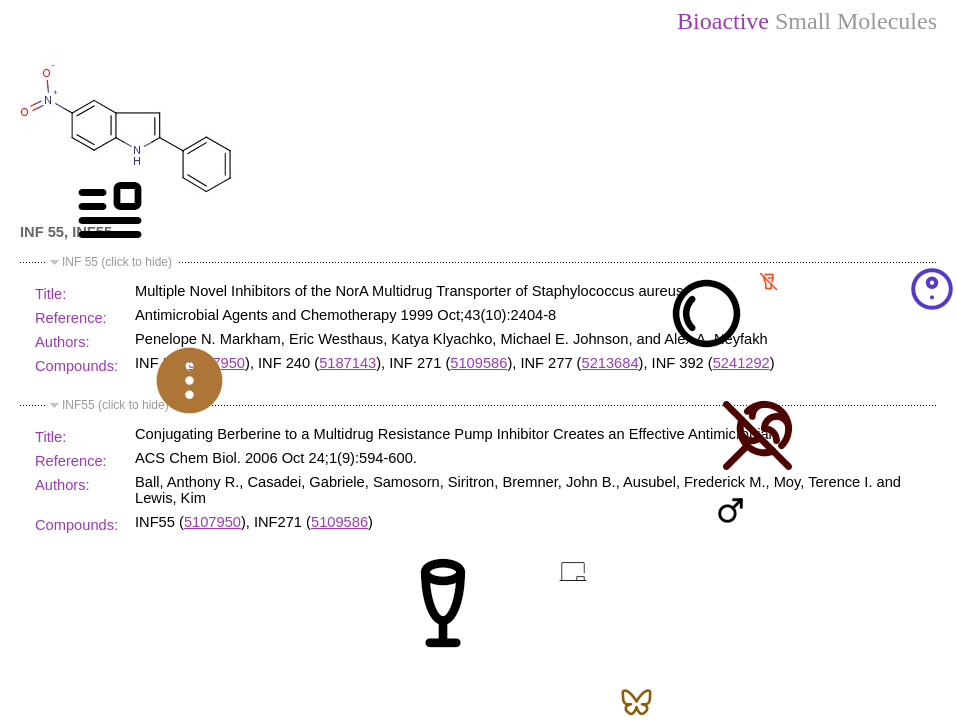 The width and height of the screenshot is (957, 720). What do you see at coordinates (189, 380) in the screenshot?
I see `open more options menu` at bounding box center [189, 380].